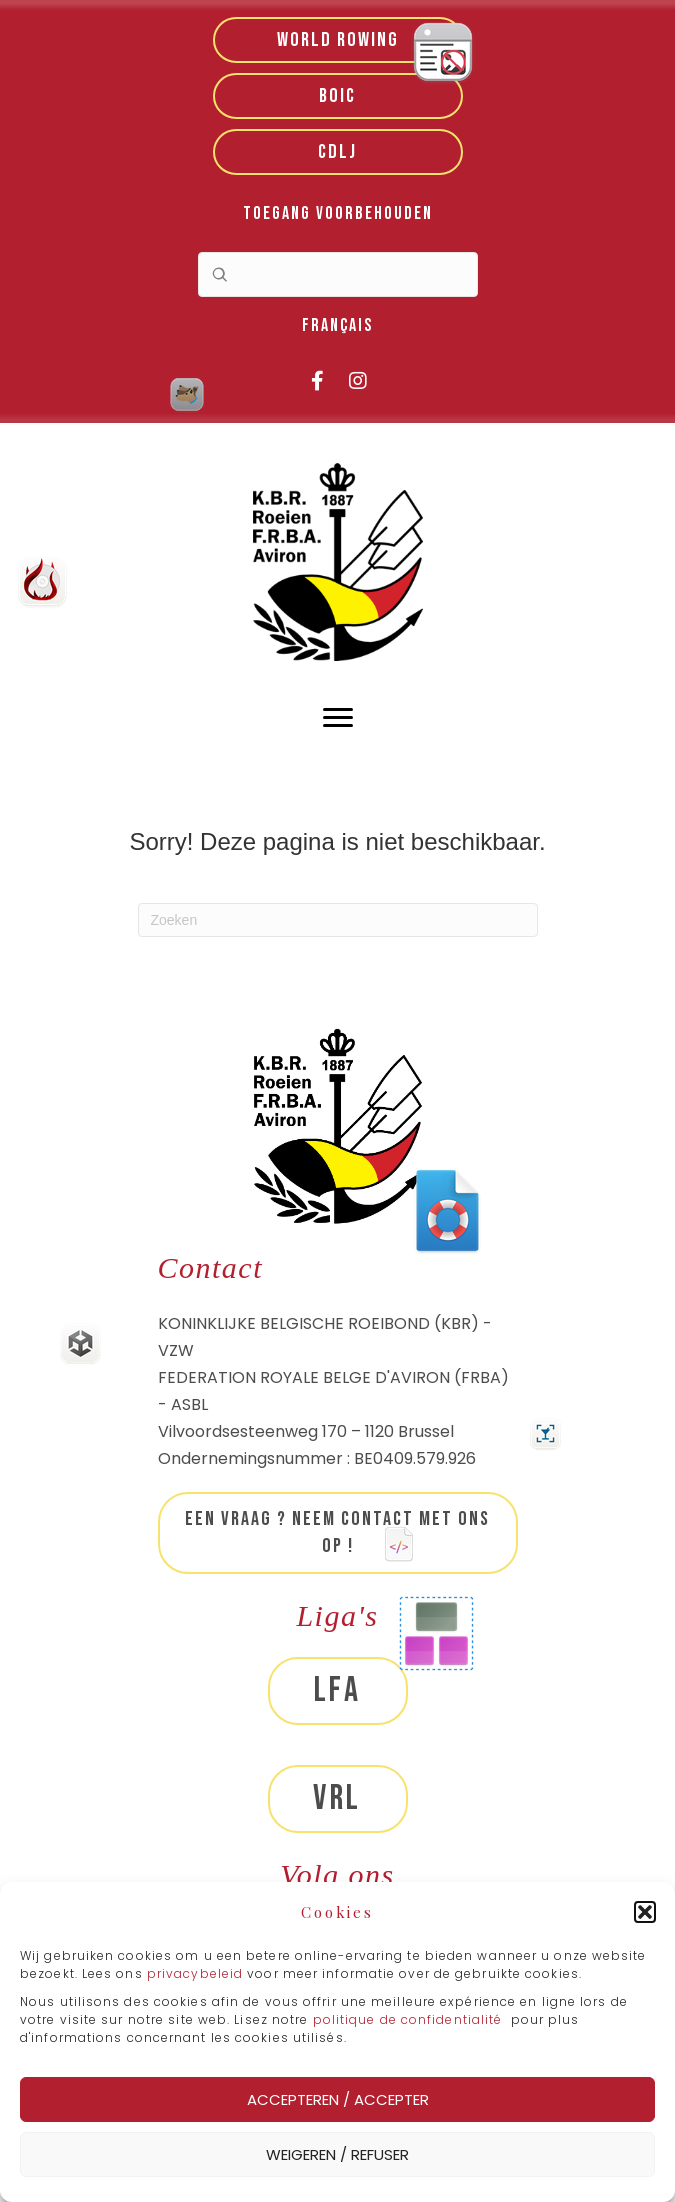  I want to click on access ad blocker settings in your web browser, so click(443, 53).